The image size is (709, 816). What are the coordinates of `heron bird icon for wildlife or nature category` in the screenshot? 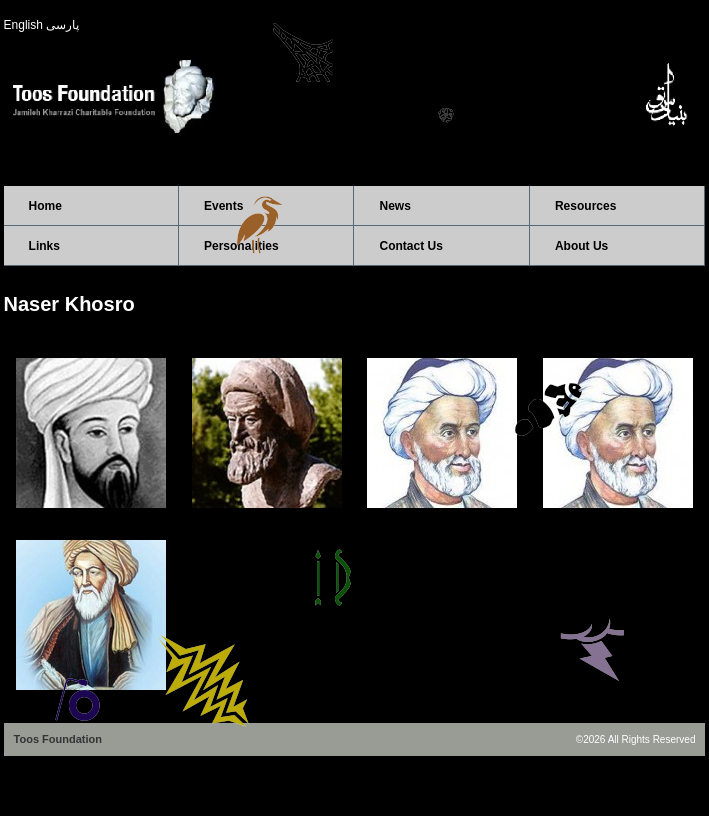 It's located at (260, 224).